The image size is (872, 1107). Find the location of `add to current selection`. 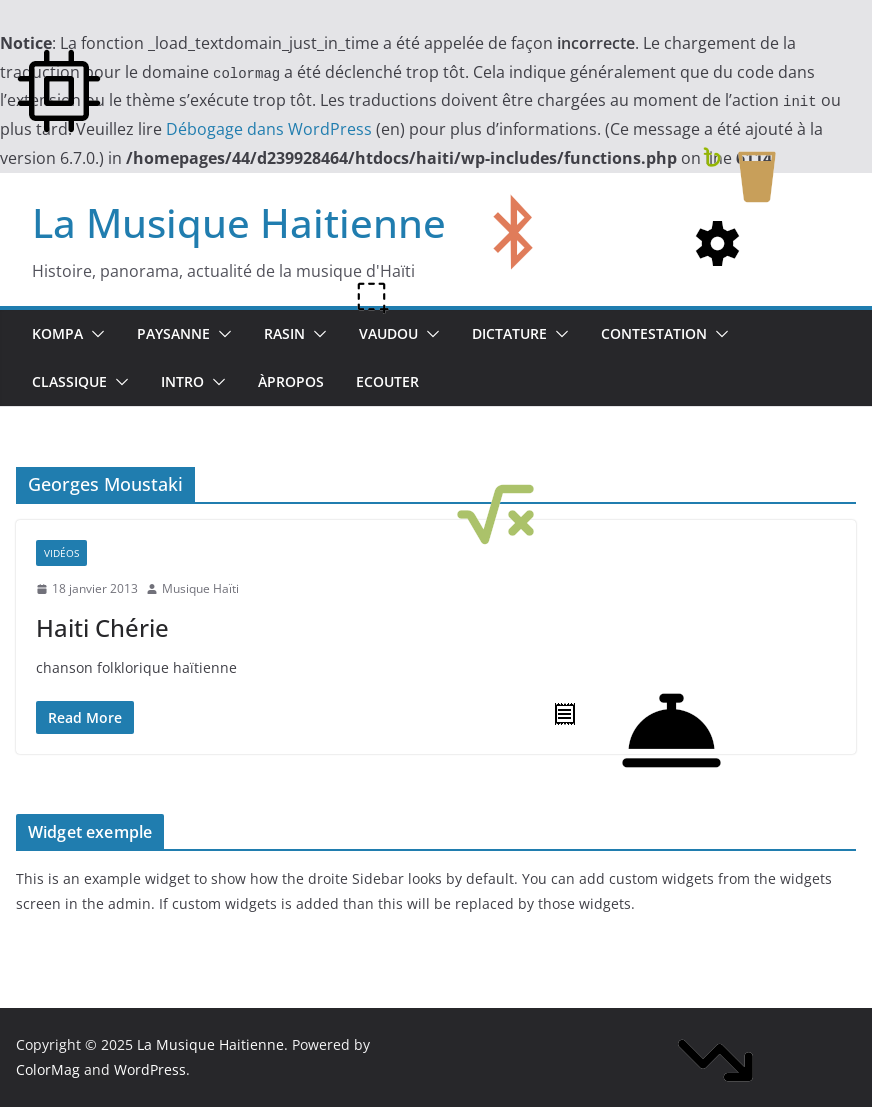

add to current selection is located at coordinates (371, 296).